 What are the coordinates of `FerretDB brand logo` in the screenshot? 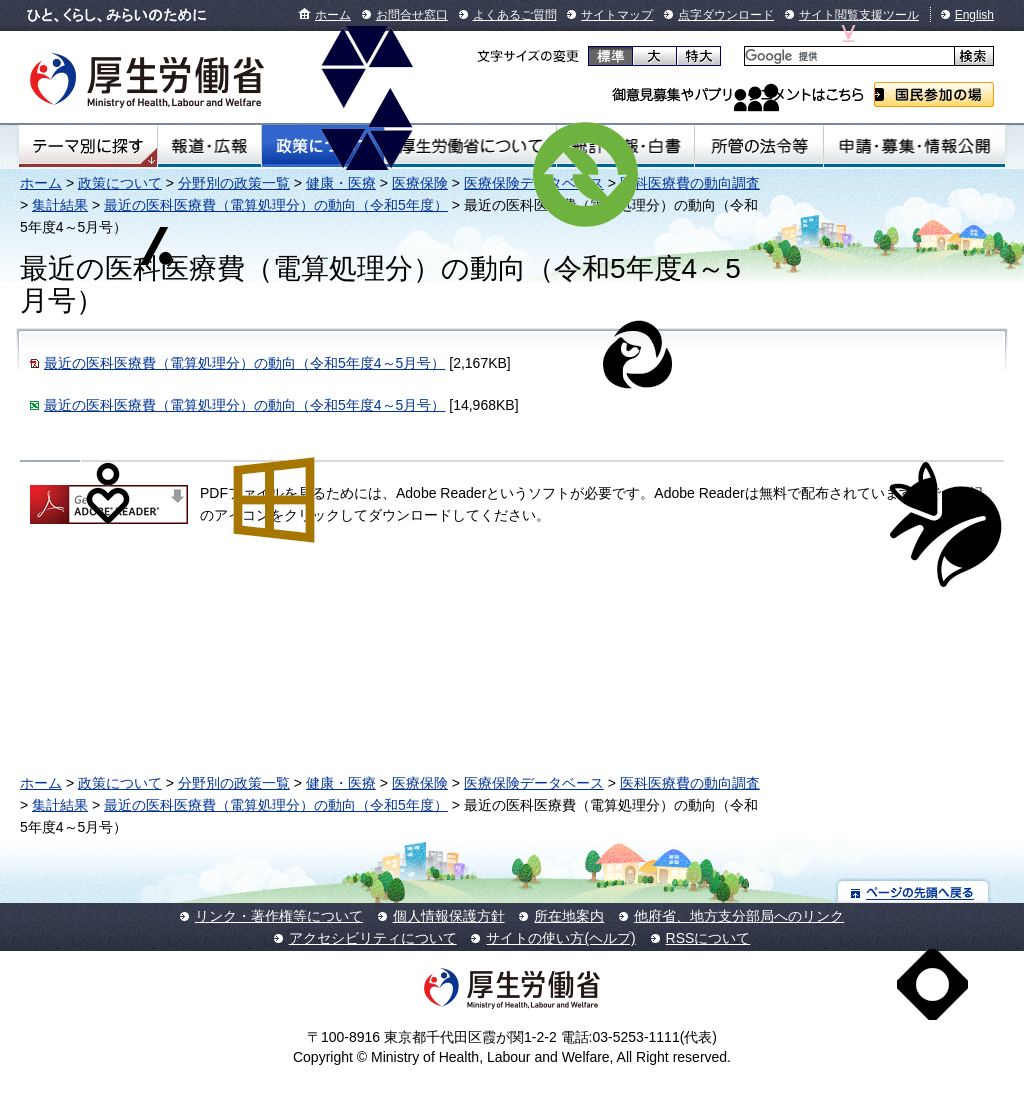 It's located at (637, 354).